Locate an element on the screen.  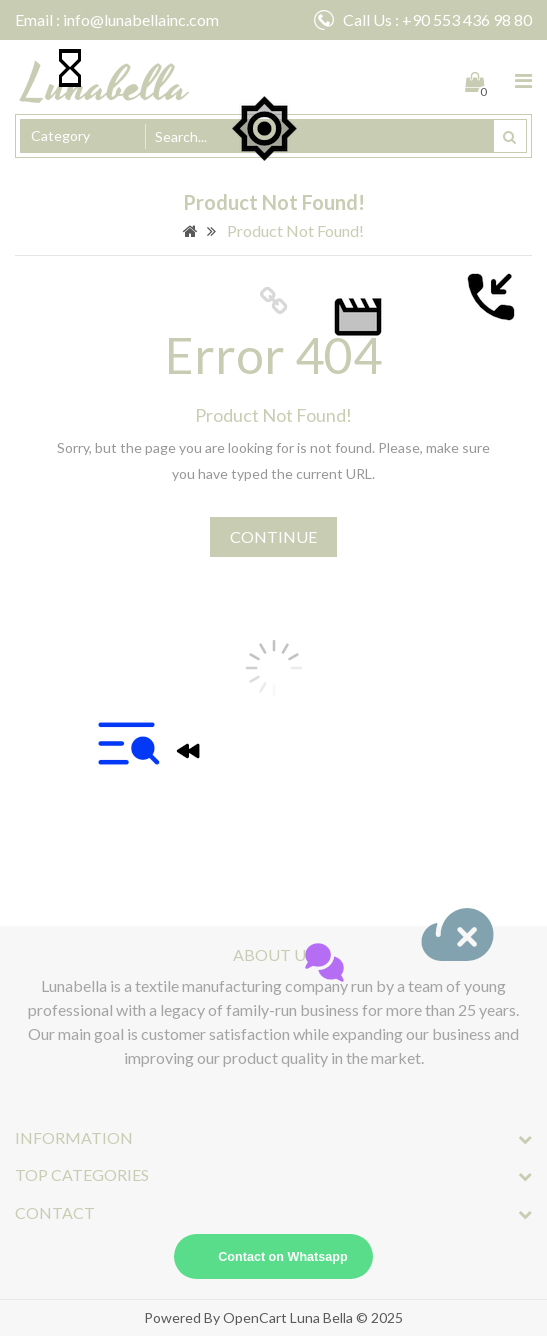
increase screen brightness is located at coordinates (264, 128).